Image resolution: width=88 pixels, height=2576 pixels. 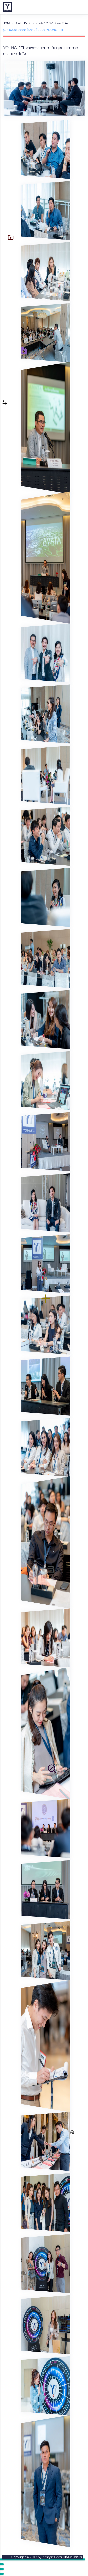 I want to click on add a new item, so click(x=46, y=1299).